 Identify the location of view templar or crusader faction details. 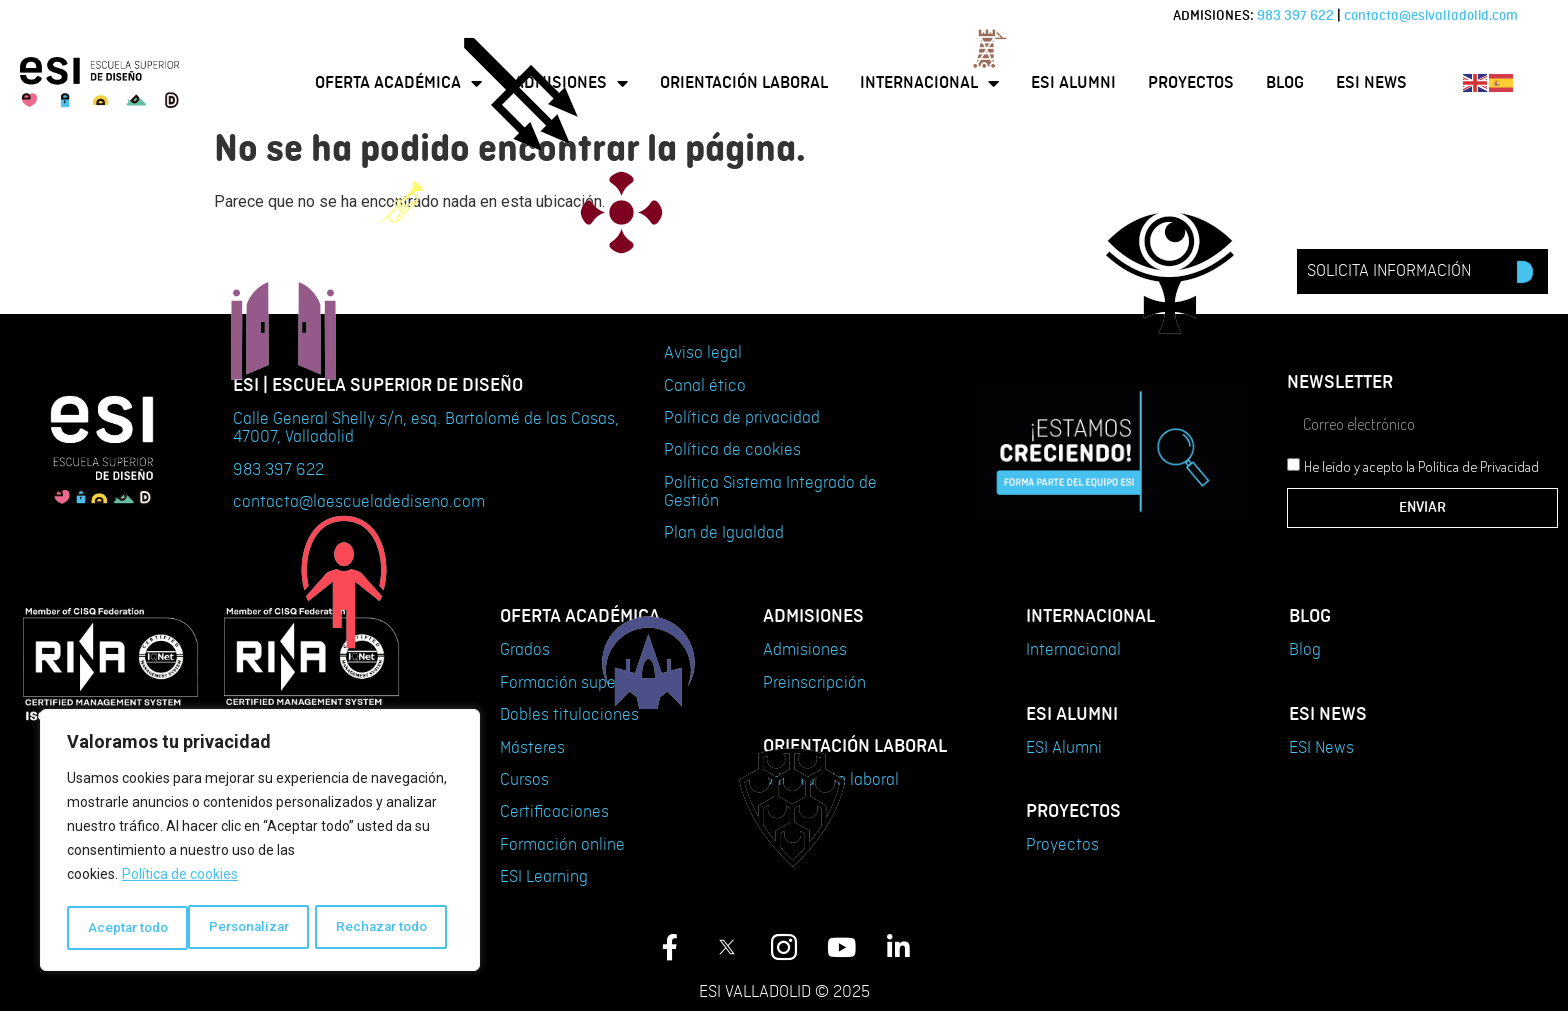
(1171, 268).